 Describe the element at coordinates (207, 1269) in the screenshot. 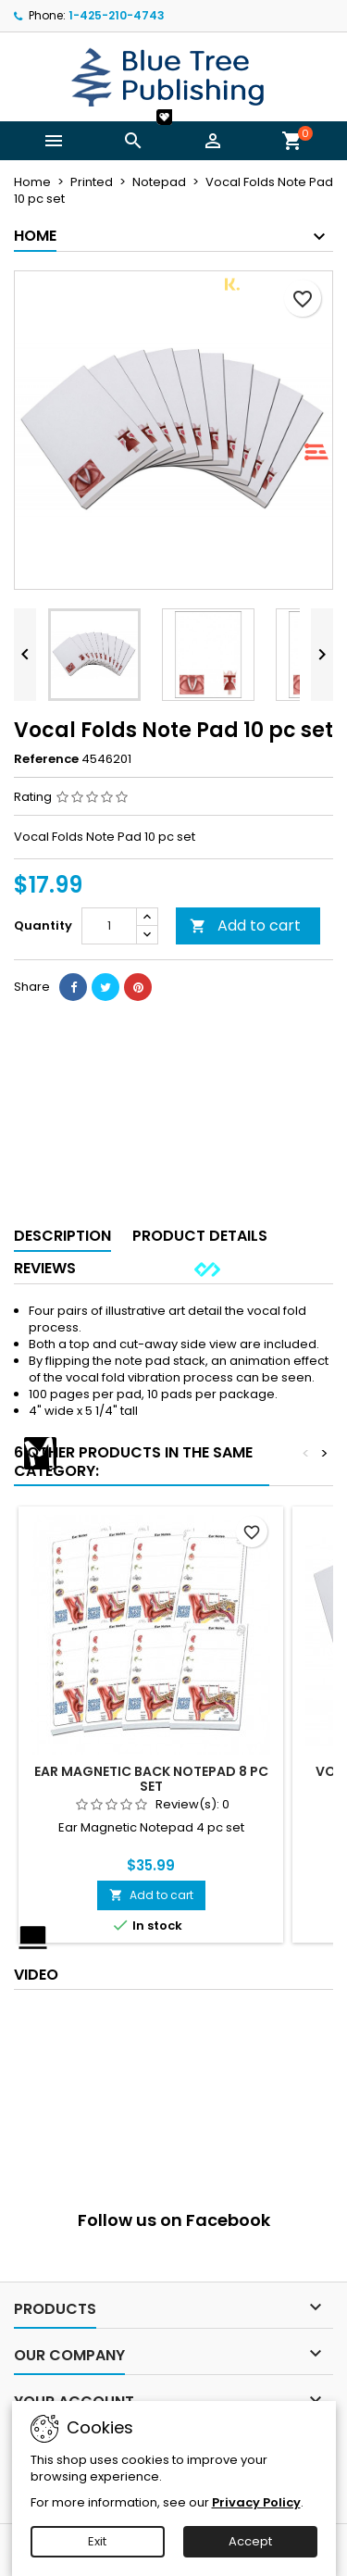

I see `open daily.dev app` at that location.